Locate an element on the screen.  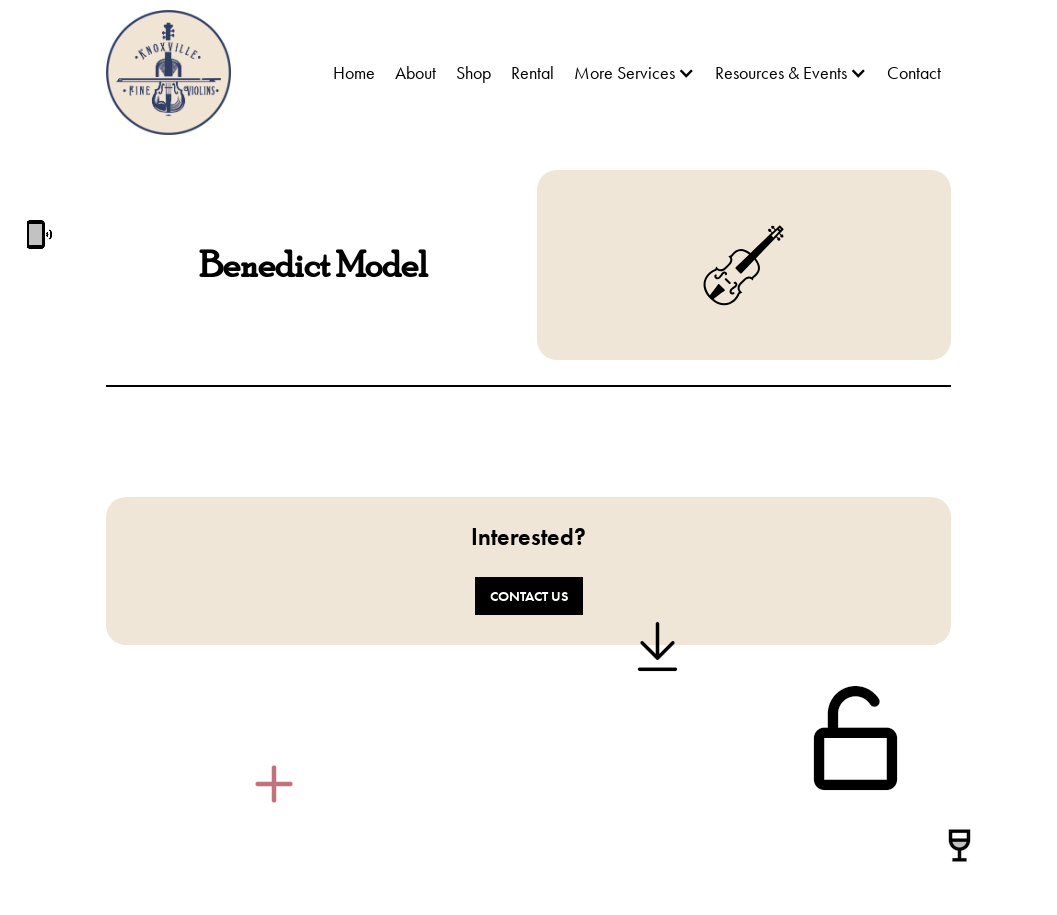
unlock or unsecure an item is located at coordinates (855, 741).